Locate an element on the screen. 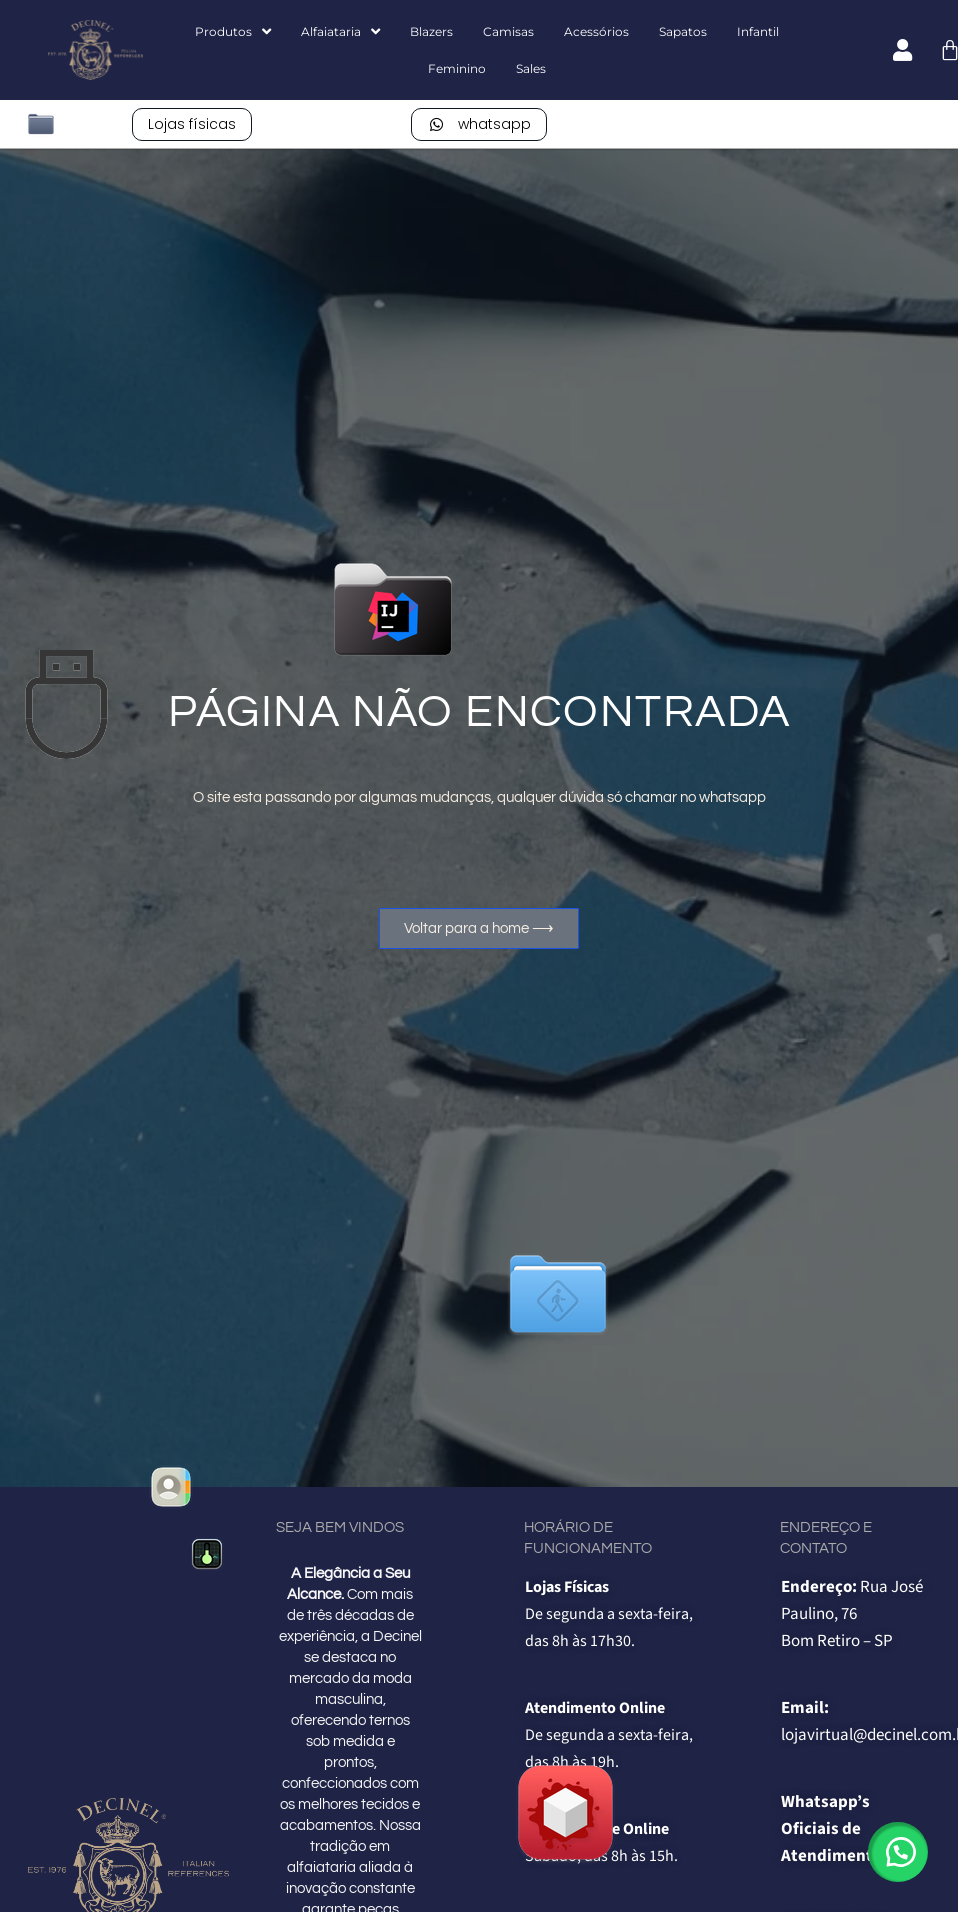 This screenshot has height=1912, width=958. access the public folder for shared files is located at coordinates (558, 1294).